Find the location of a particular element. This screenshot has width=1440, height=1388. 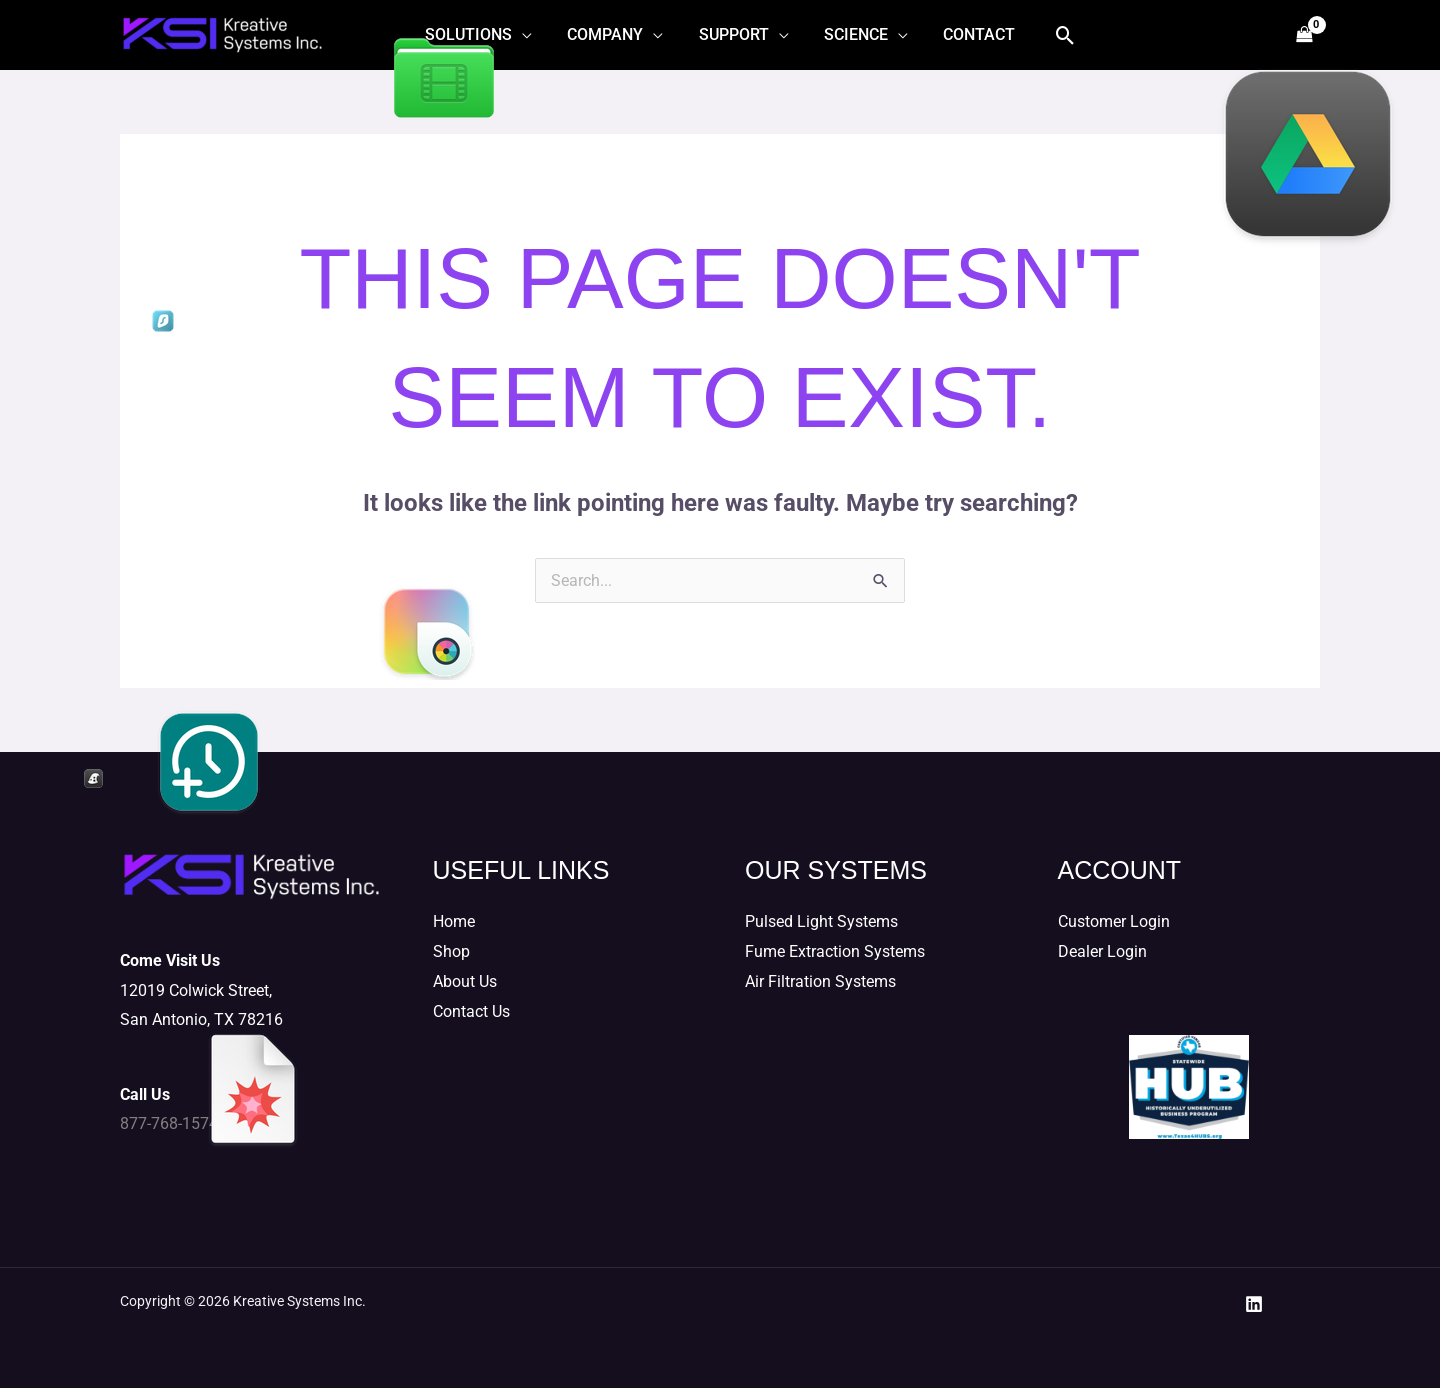

open Google Drive app is located at coordinates (1308, 154).